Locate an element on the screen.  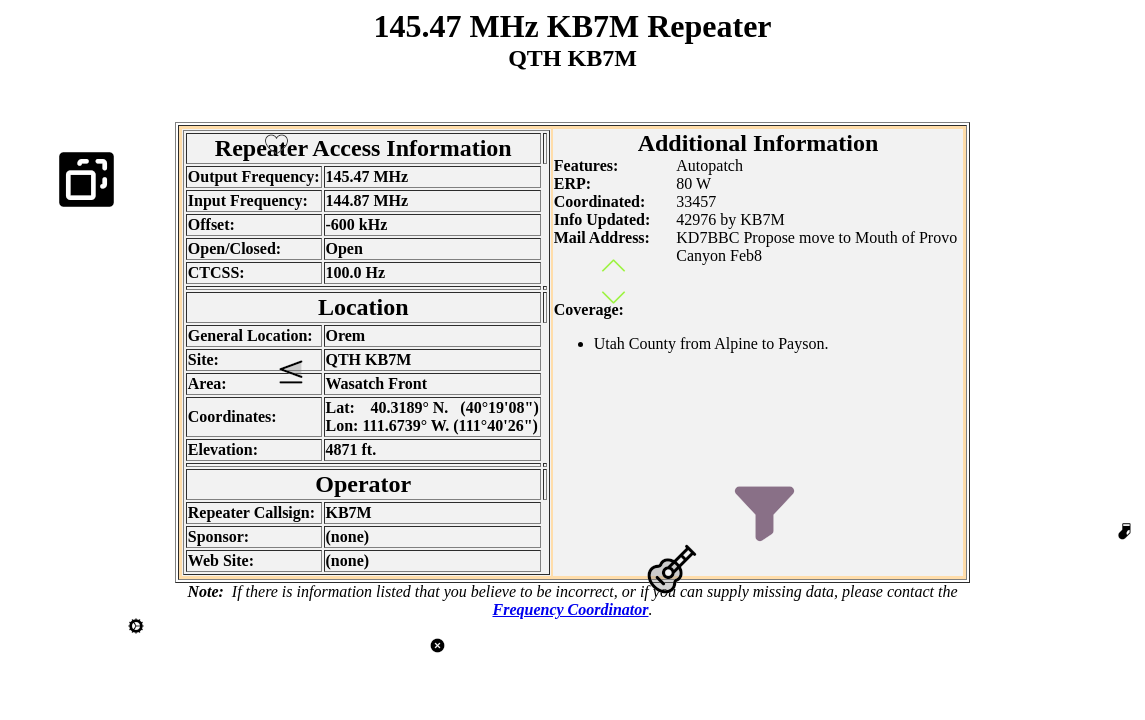
move selection to background layer is located at coordinates (86, 179).